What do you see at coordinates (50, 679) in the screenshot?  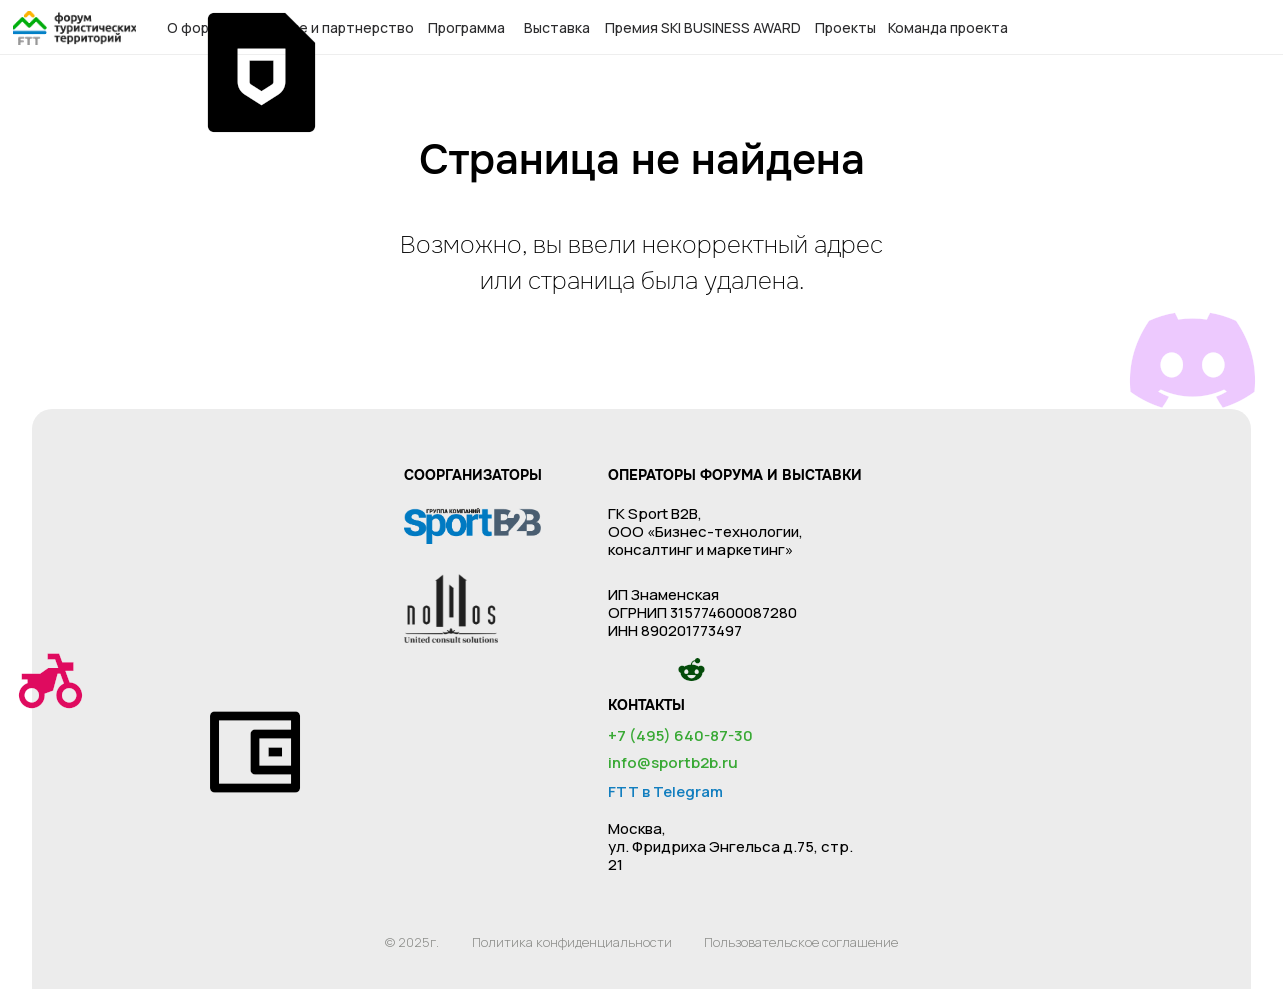 I see `select motorcycle as transportation mode` at bounding box center [50, 679].